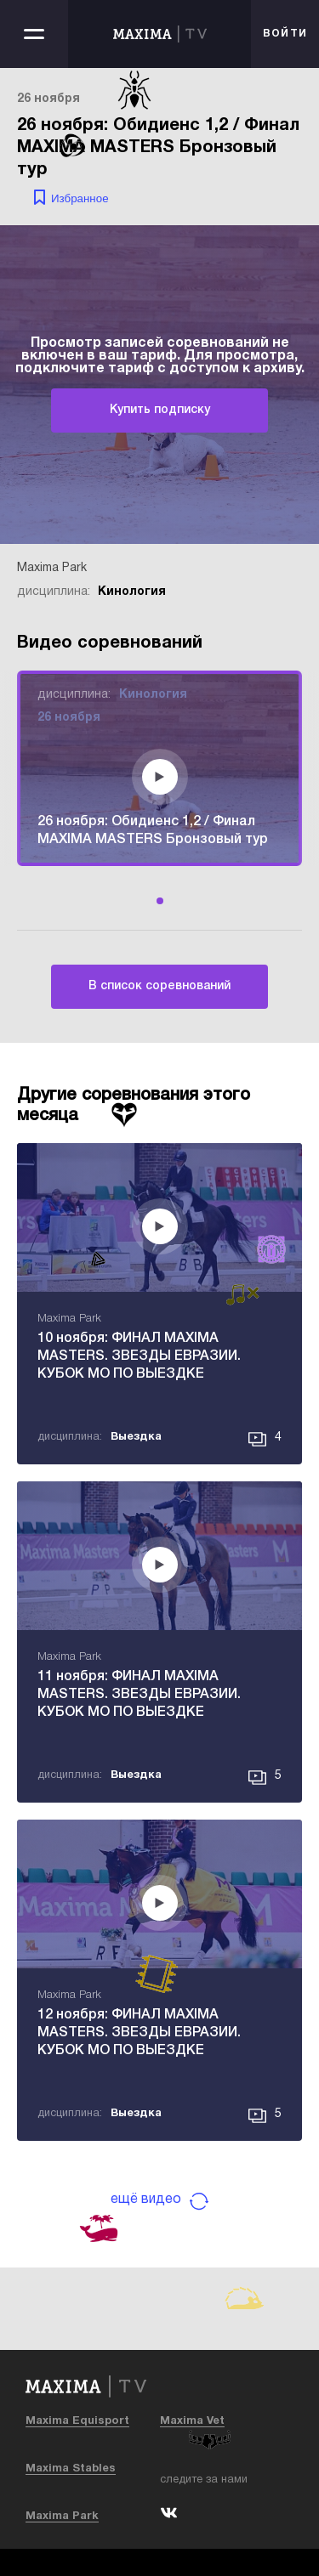  What do you see at coordinates (243, 1293) in the screenshot?
I see `mute music or audio` at bounding box center [243, 1293].